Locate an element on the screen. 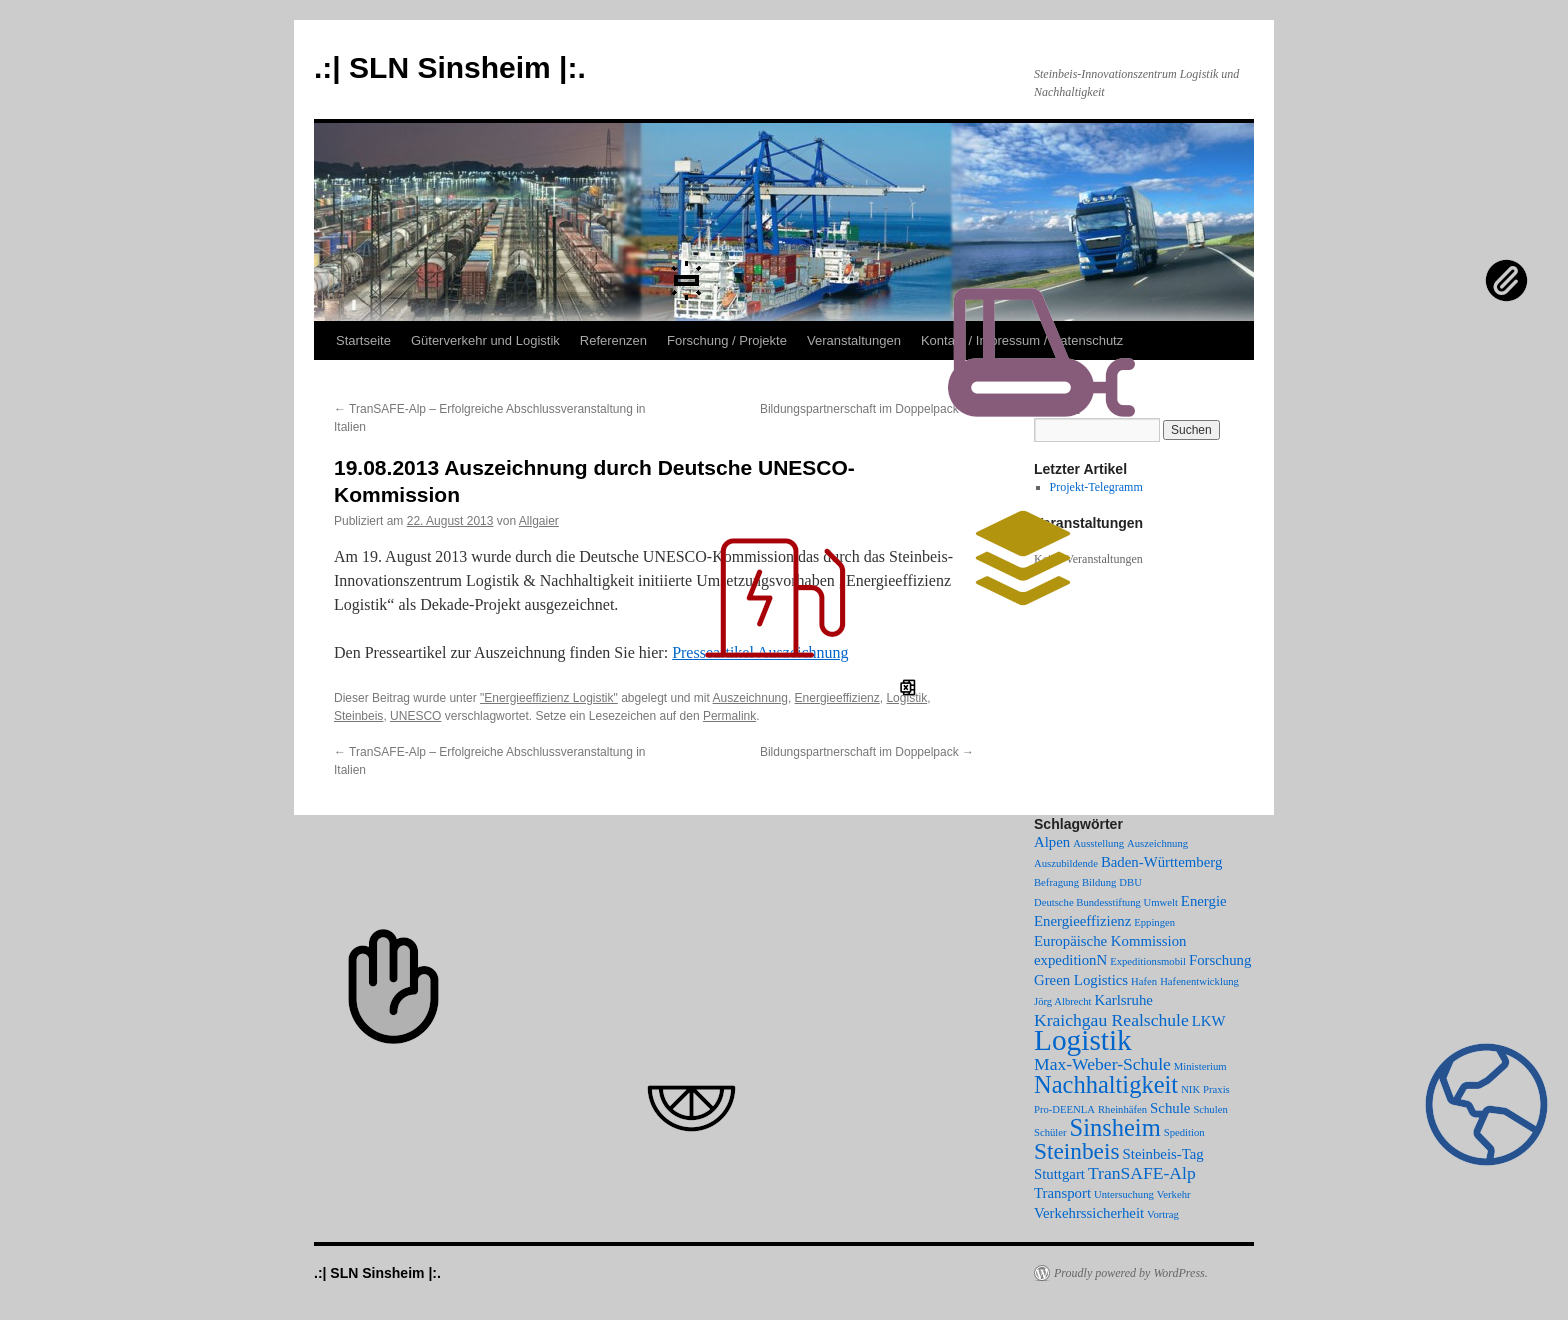 This screenshot has width=1568, height=1320. attach a file to your message is located at coordinates (1506, 280).